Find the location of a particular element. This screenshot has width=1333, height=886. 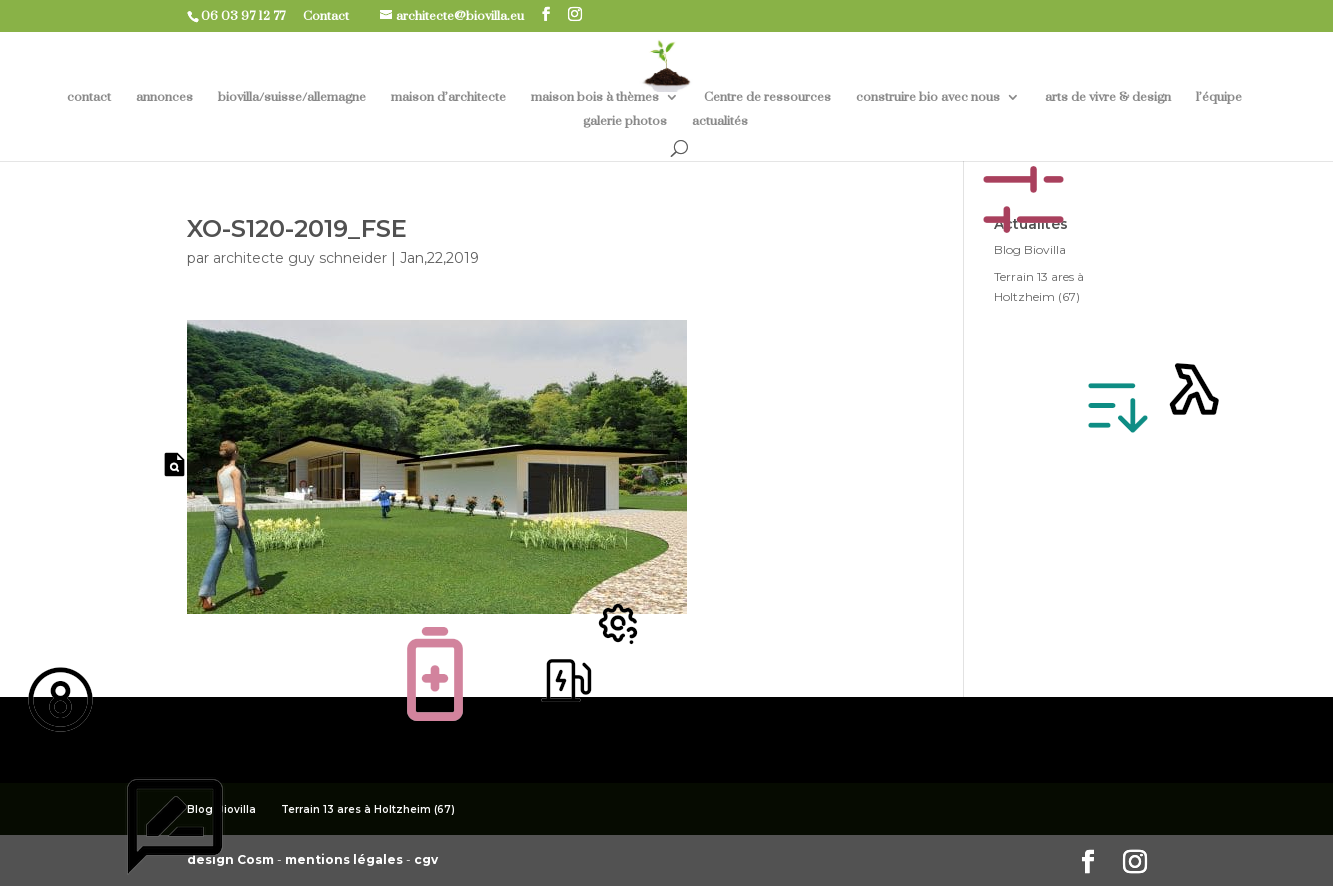

access settings help or FAQ is located at coordinates (618, 623).